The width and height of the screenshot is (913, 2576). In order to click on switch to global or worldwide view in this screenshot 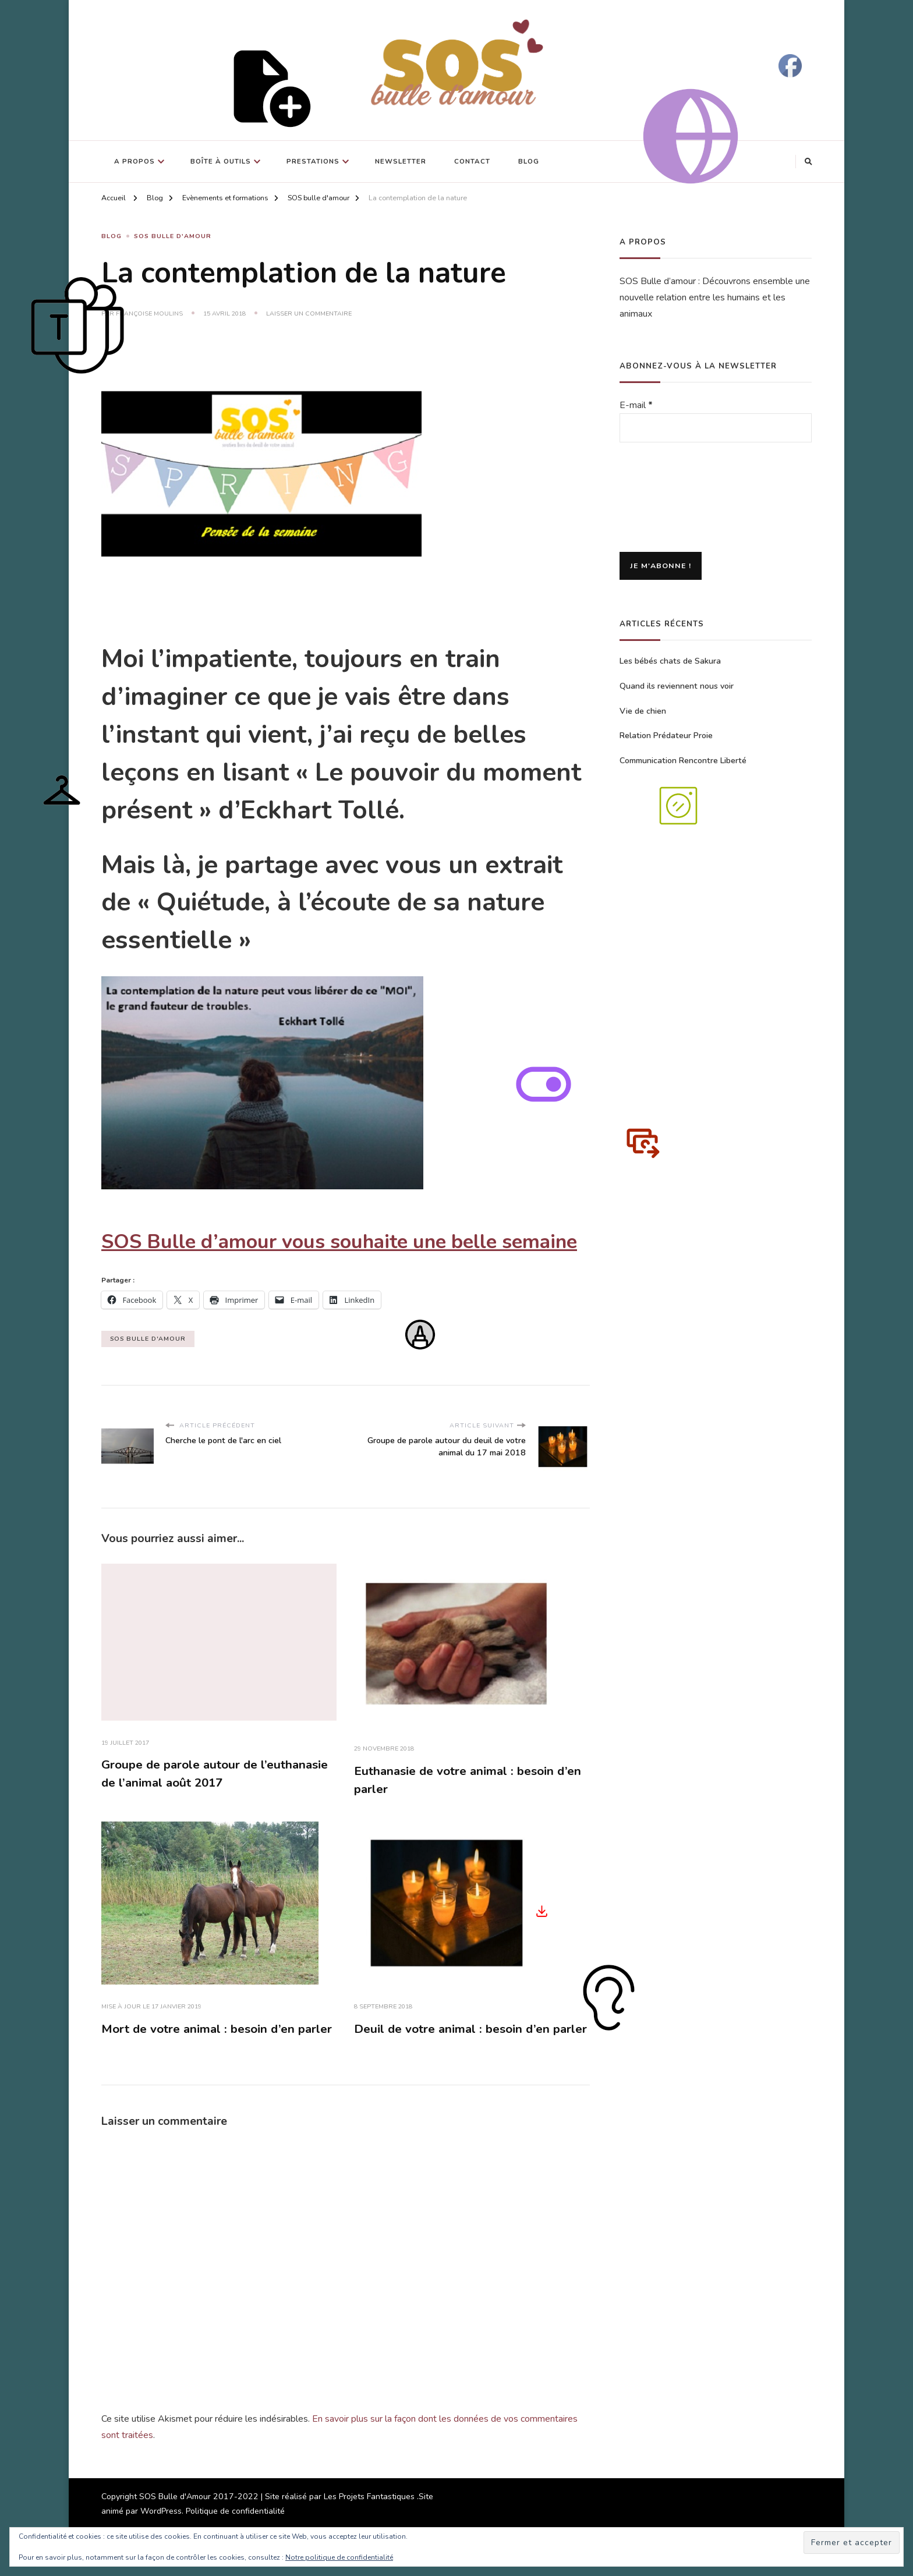, I will do `click(691, 136)`.